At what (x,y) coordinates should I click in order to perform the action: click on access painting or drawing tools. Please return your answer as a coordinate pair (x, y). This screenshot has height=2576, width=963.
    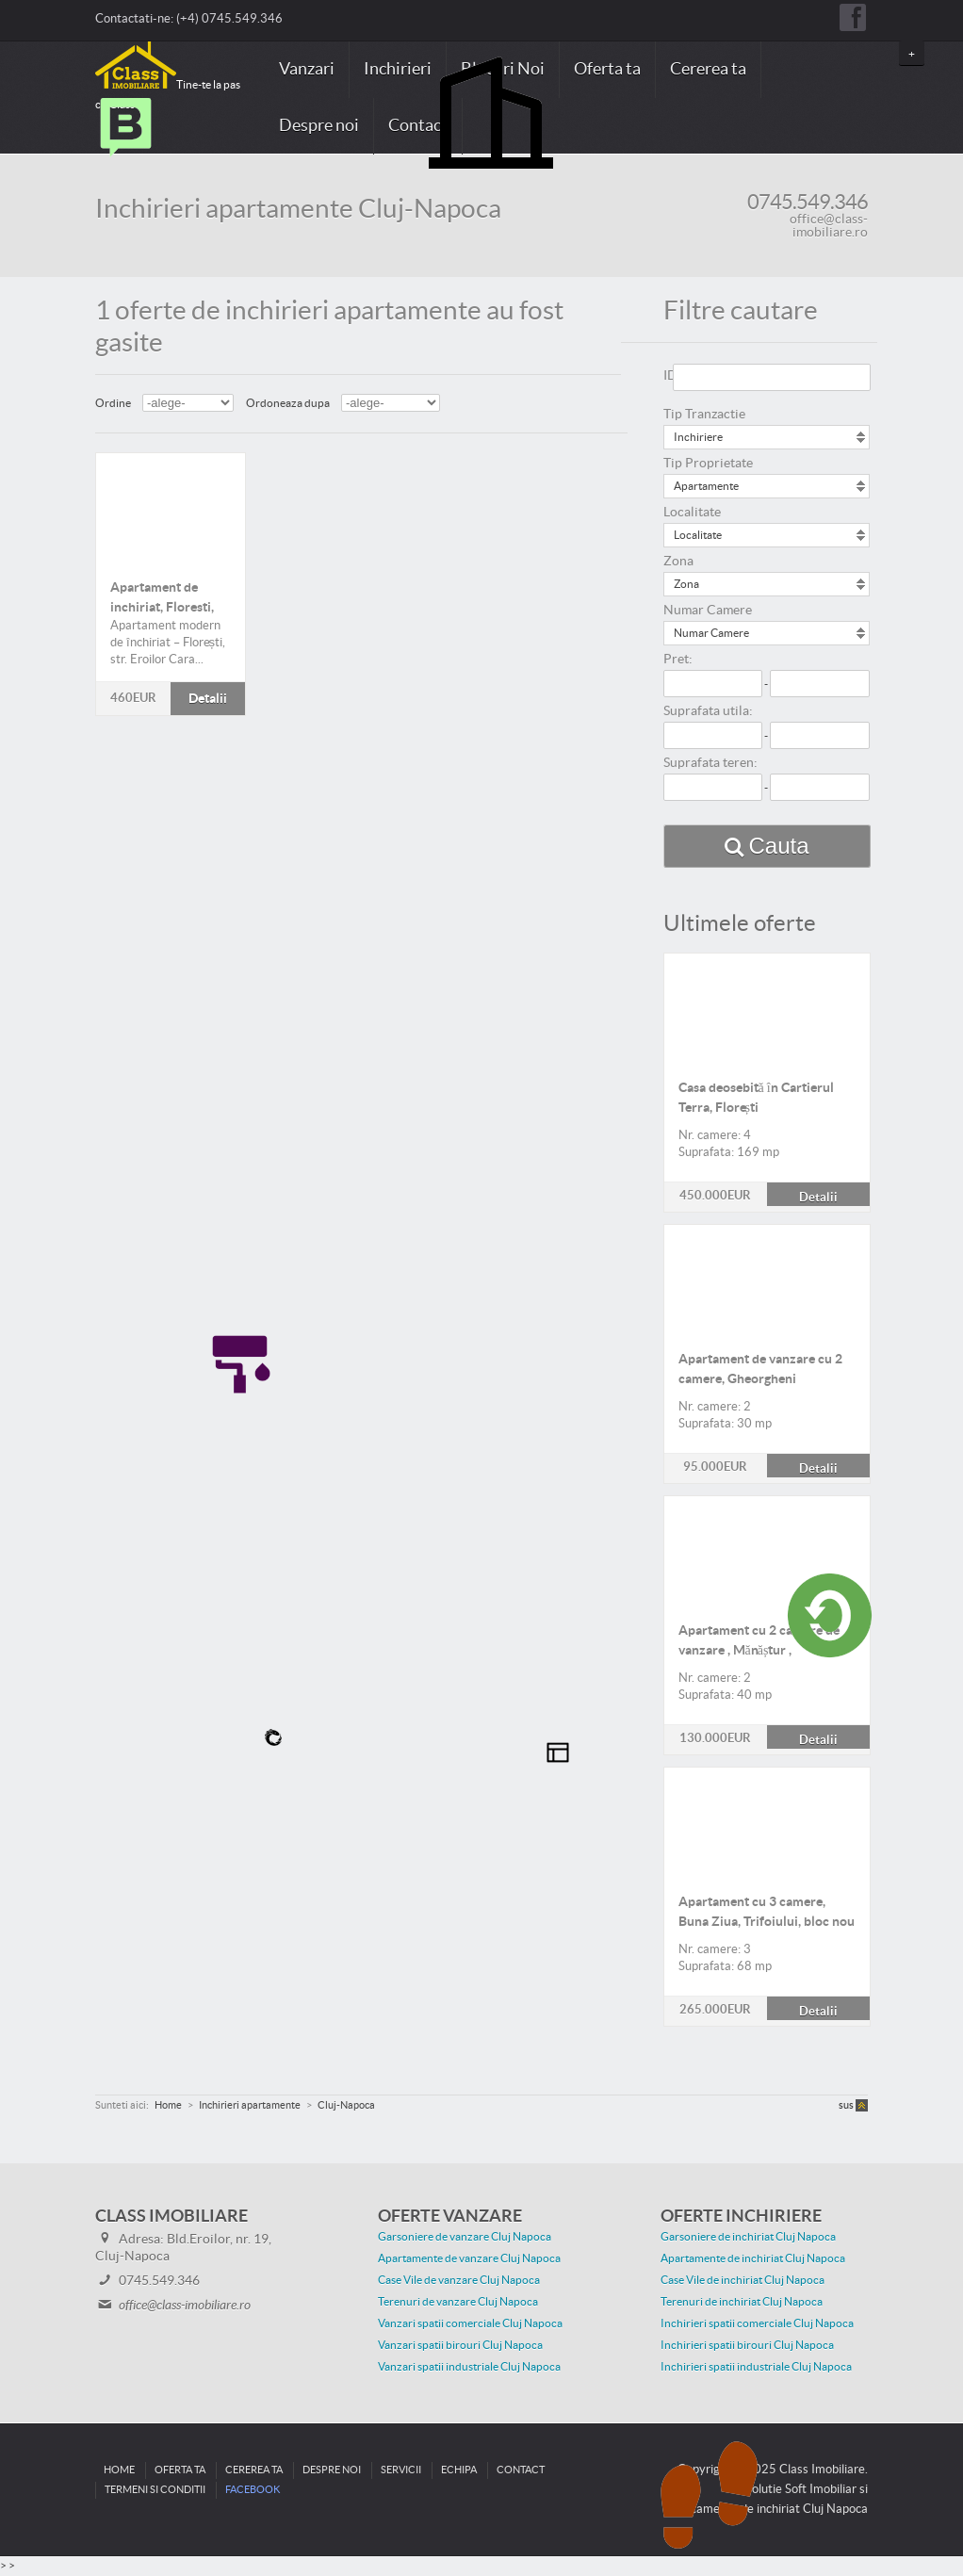
    Looking at the image, I should click on (239, 1362).